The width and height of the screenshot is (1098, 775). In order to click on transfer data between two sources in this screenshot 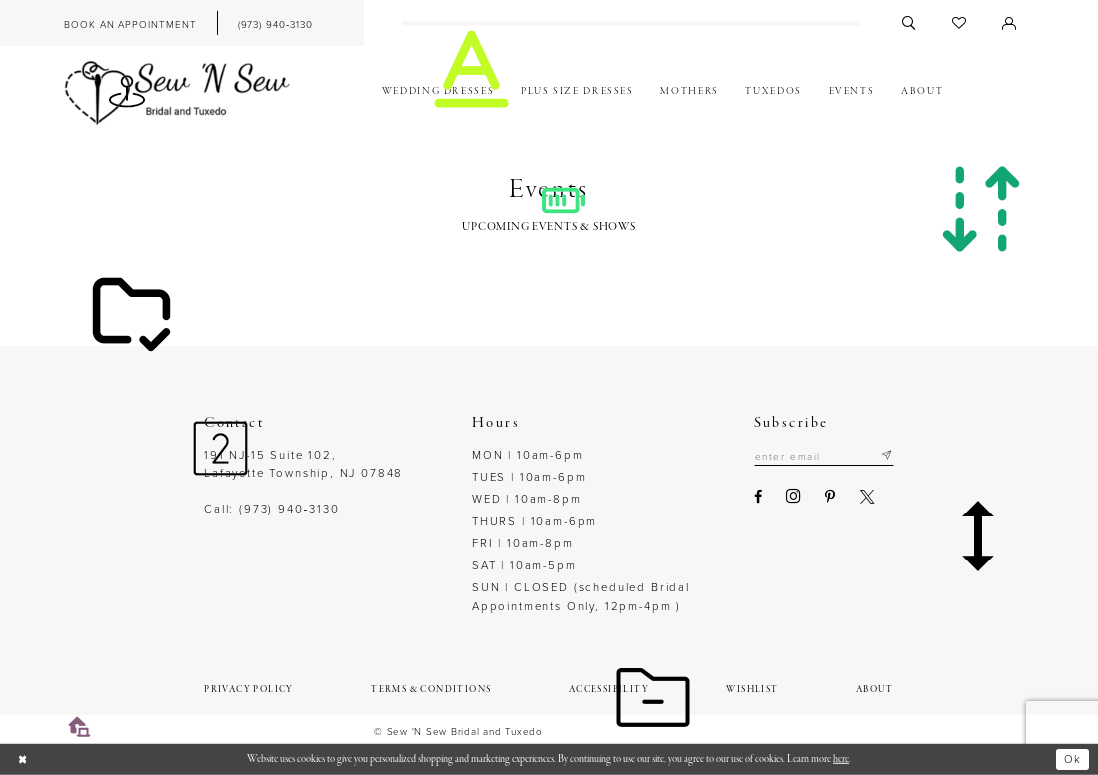, I will do `click(981, 209)`.